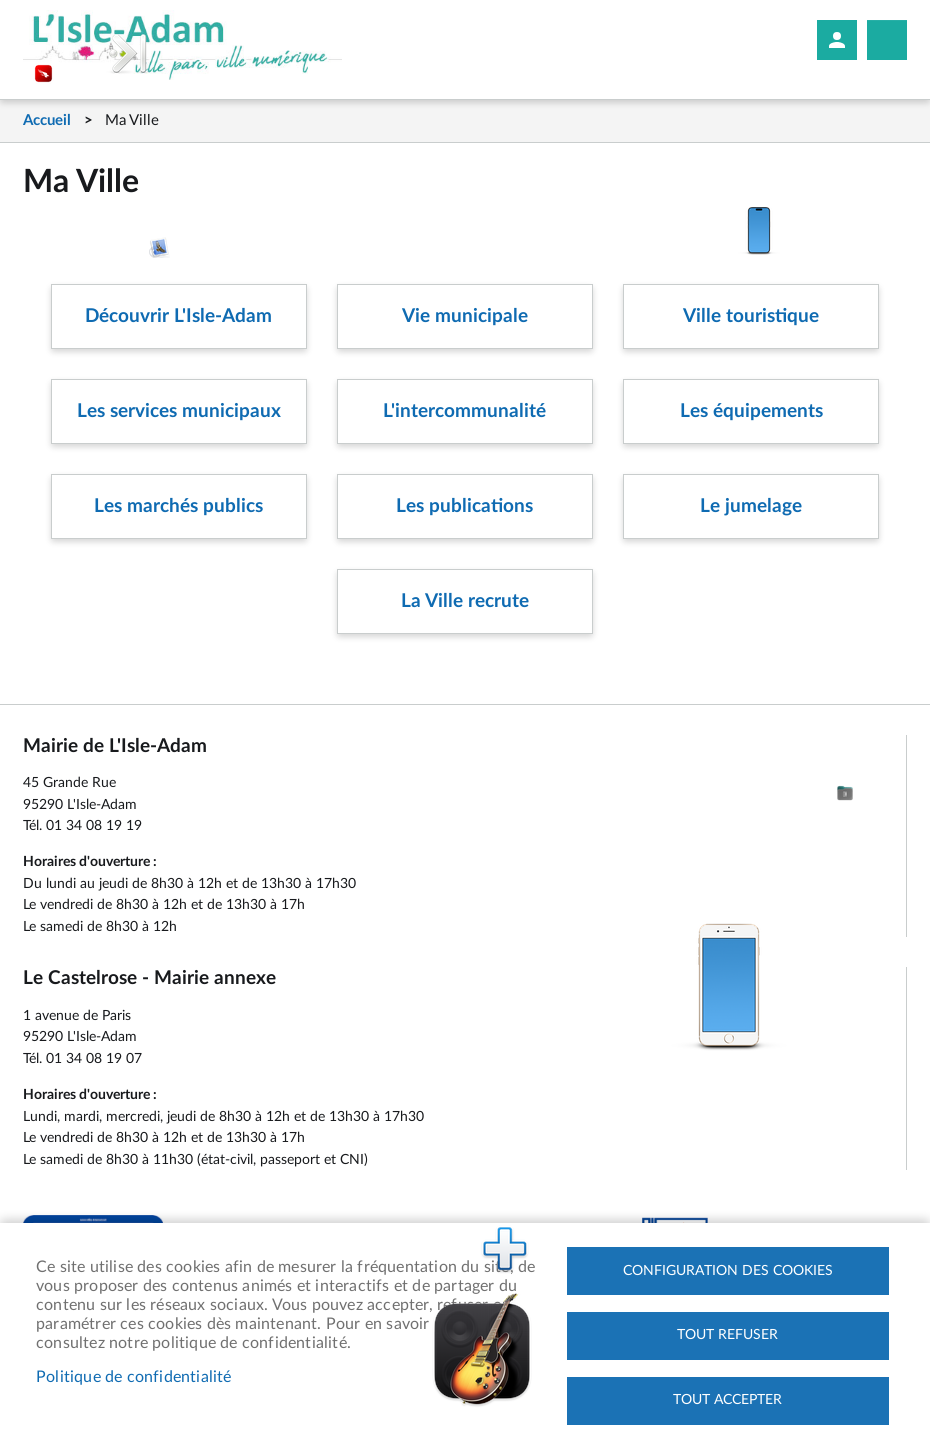  Describe the element at coordinates (464, 1207) in the screenshot. I see `create a new folder` at that location.